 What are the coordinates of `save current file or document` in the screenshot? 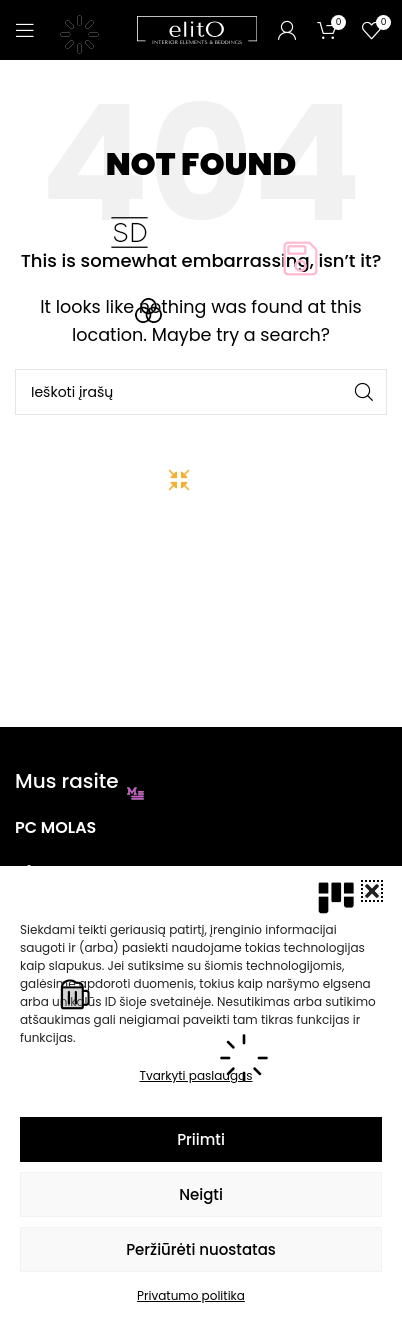 It's located at (300, 258).